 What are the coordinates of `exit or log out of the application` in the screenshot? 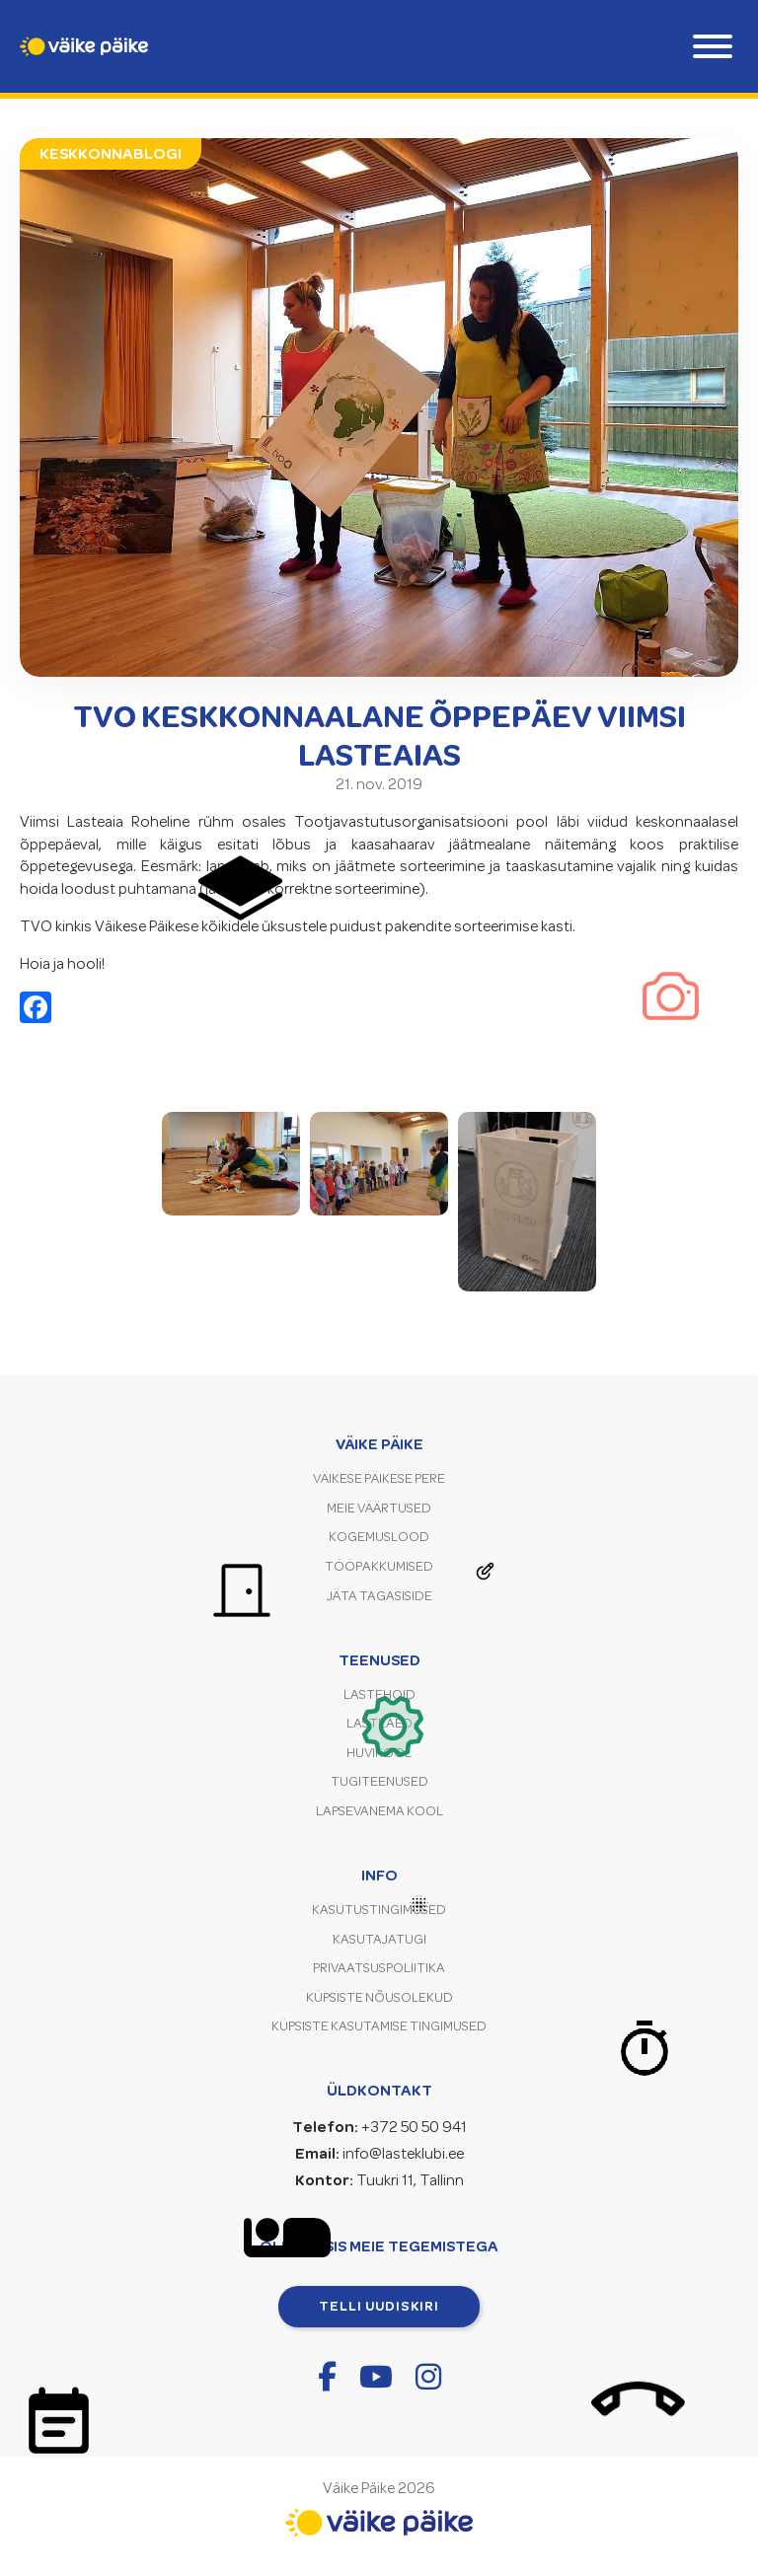 It's located at (242, 1590).